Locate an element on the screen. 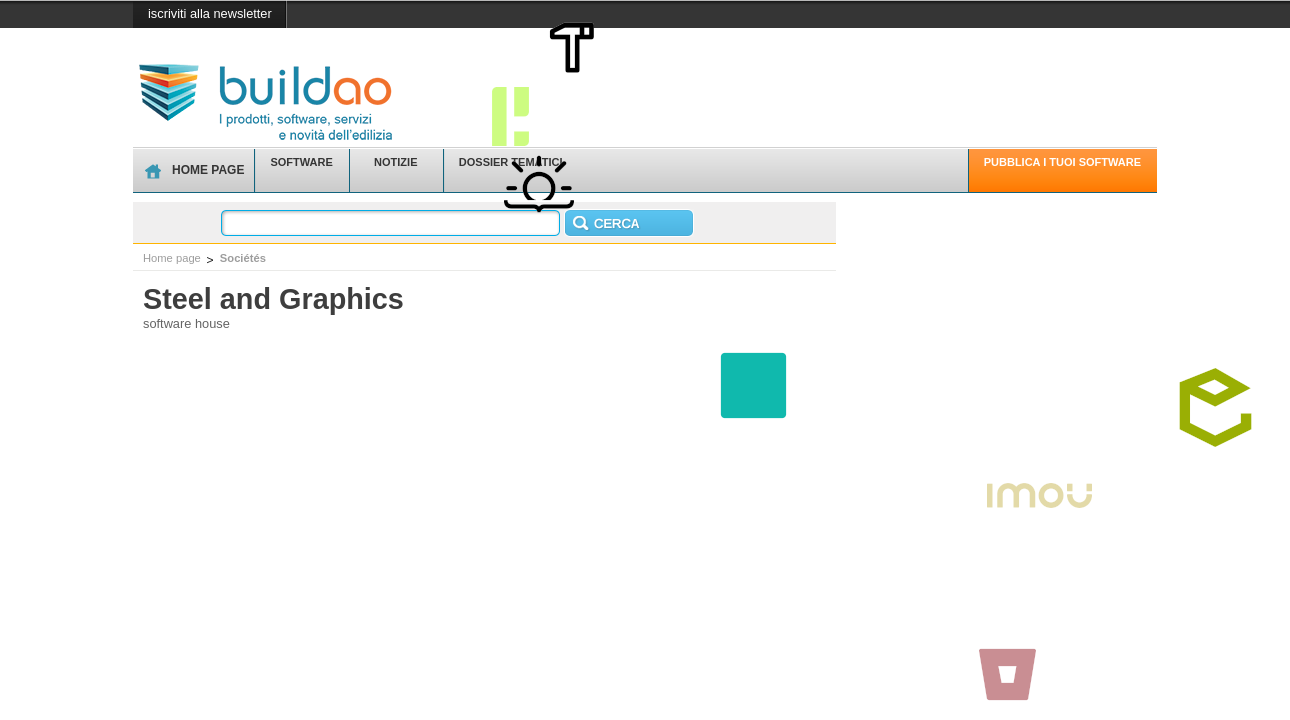 The height and width of the screenshot is (720, 1290). myget package hosting service logo is located at coordinates (1215, 407).